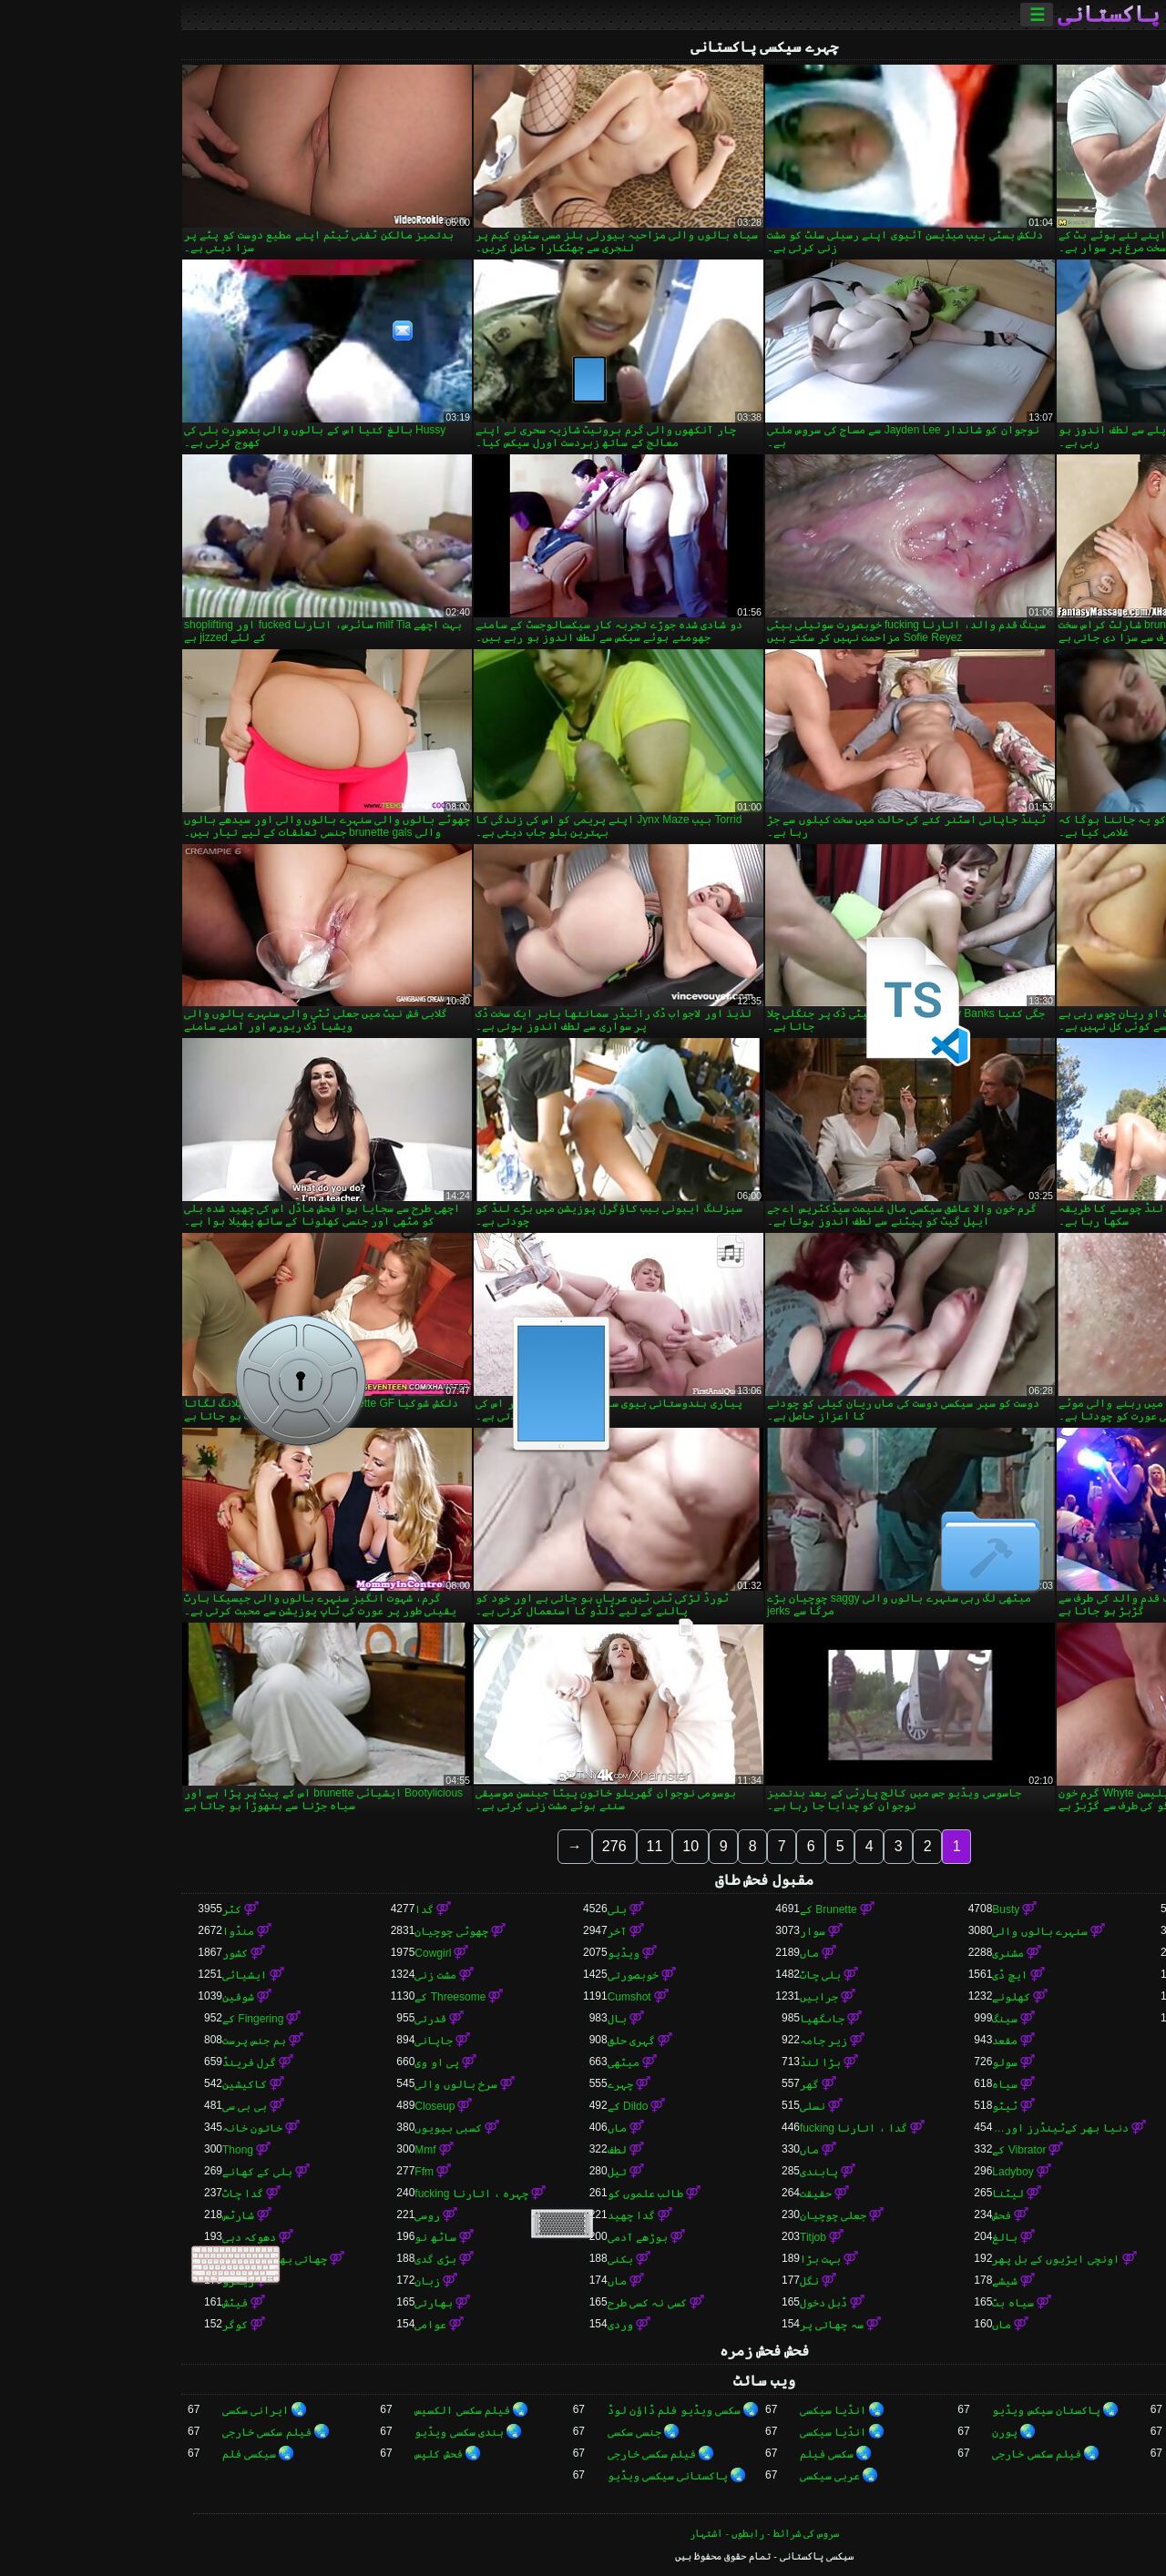  Describe the element at coordinates (301, 1380) in the screenshot. I see `access archived camera footage in iMovie` at that location.